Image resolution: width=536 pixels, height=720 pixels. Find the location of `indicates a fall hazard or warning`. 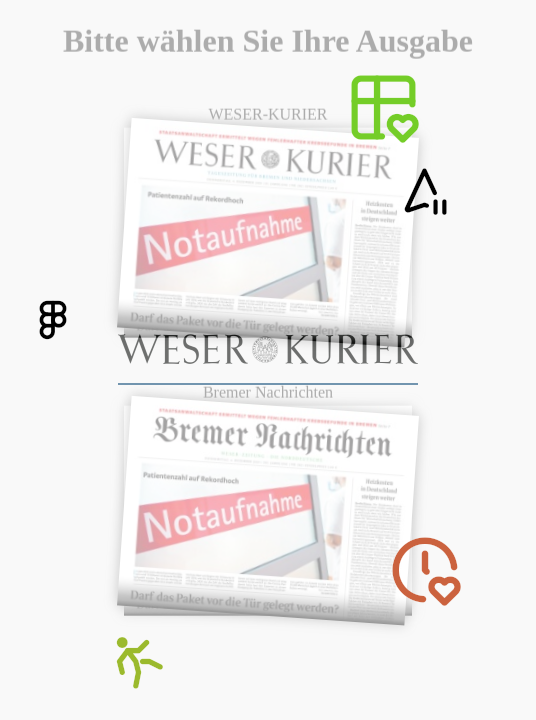

indicates a fall hazard or warning is located at coordinates (138, 661).